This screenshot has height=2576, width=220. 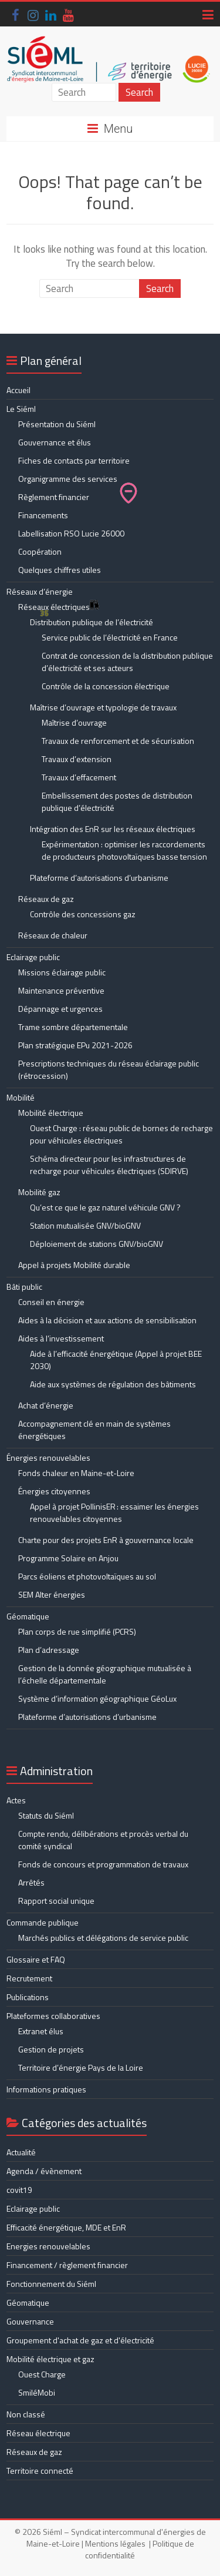 I want to click on access your library or book collection, so click(x=94, y=605).